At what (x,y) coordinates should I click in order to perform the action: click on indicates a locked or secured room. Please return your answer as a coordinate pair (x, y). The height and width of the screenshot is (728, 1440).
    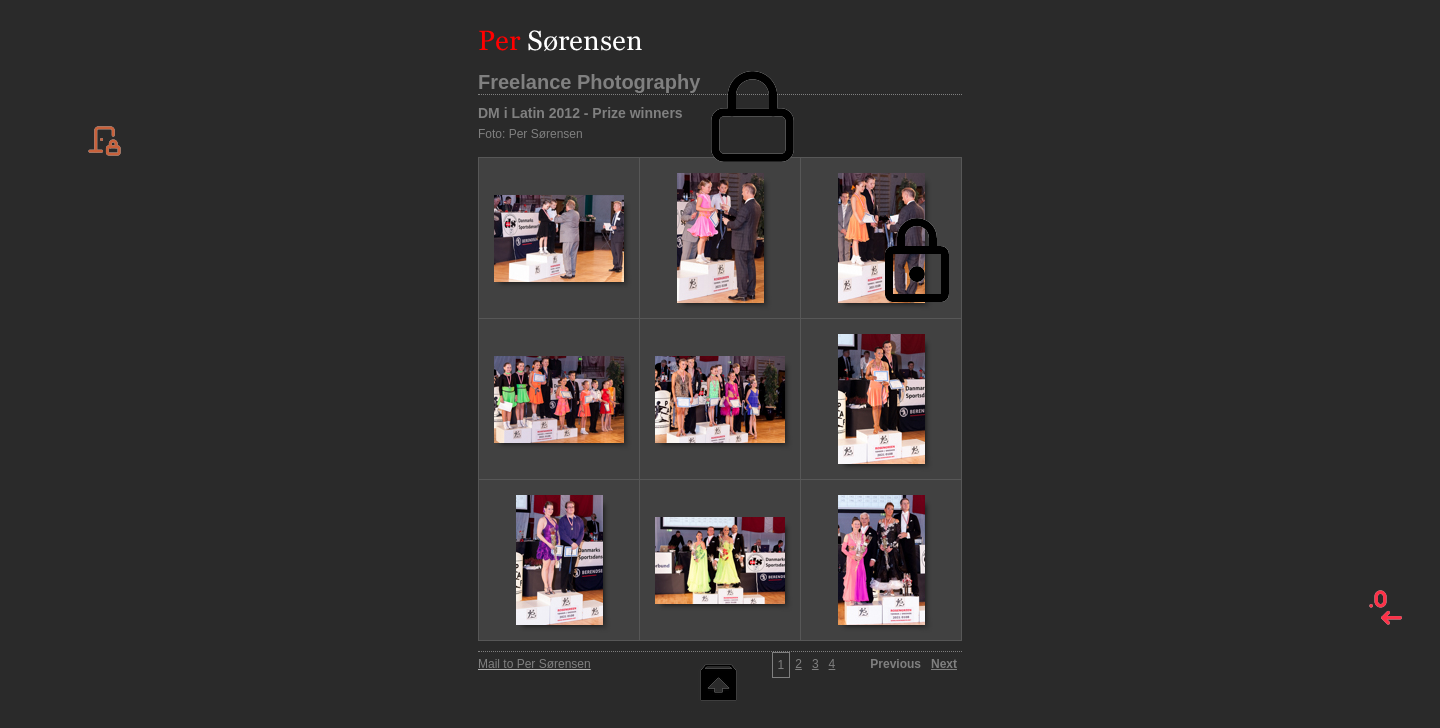
    Looking at the image, I should click on (104, 139).